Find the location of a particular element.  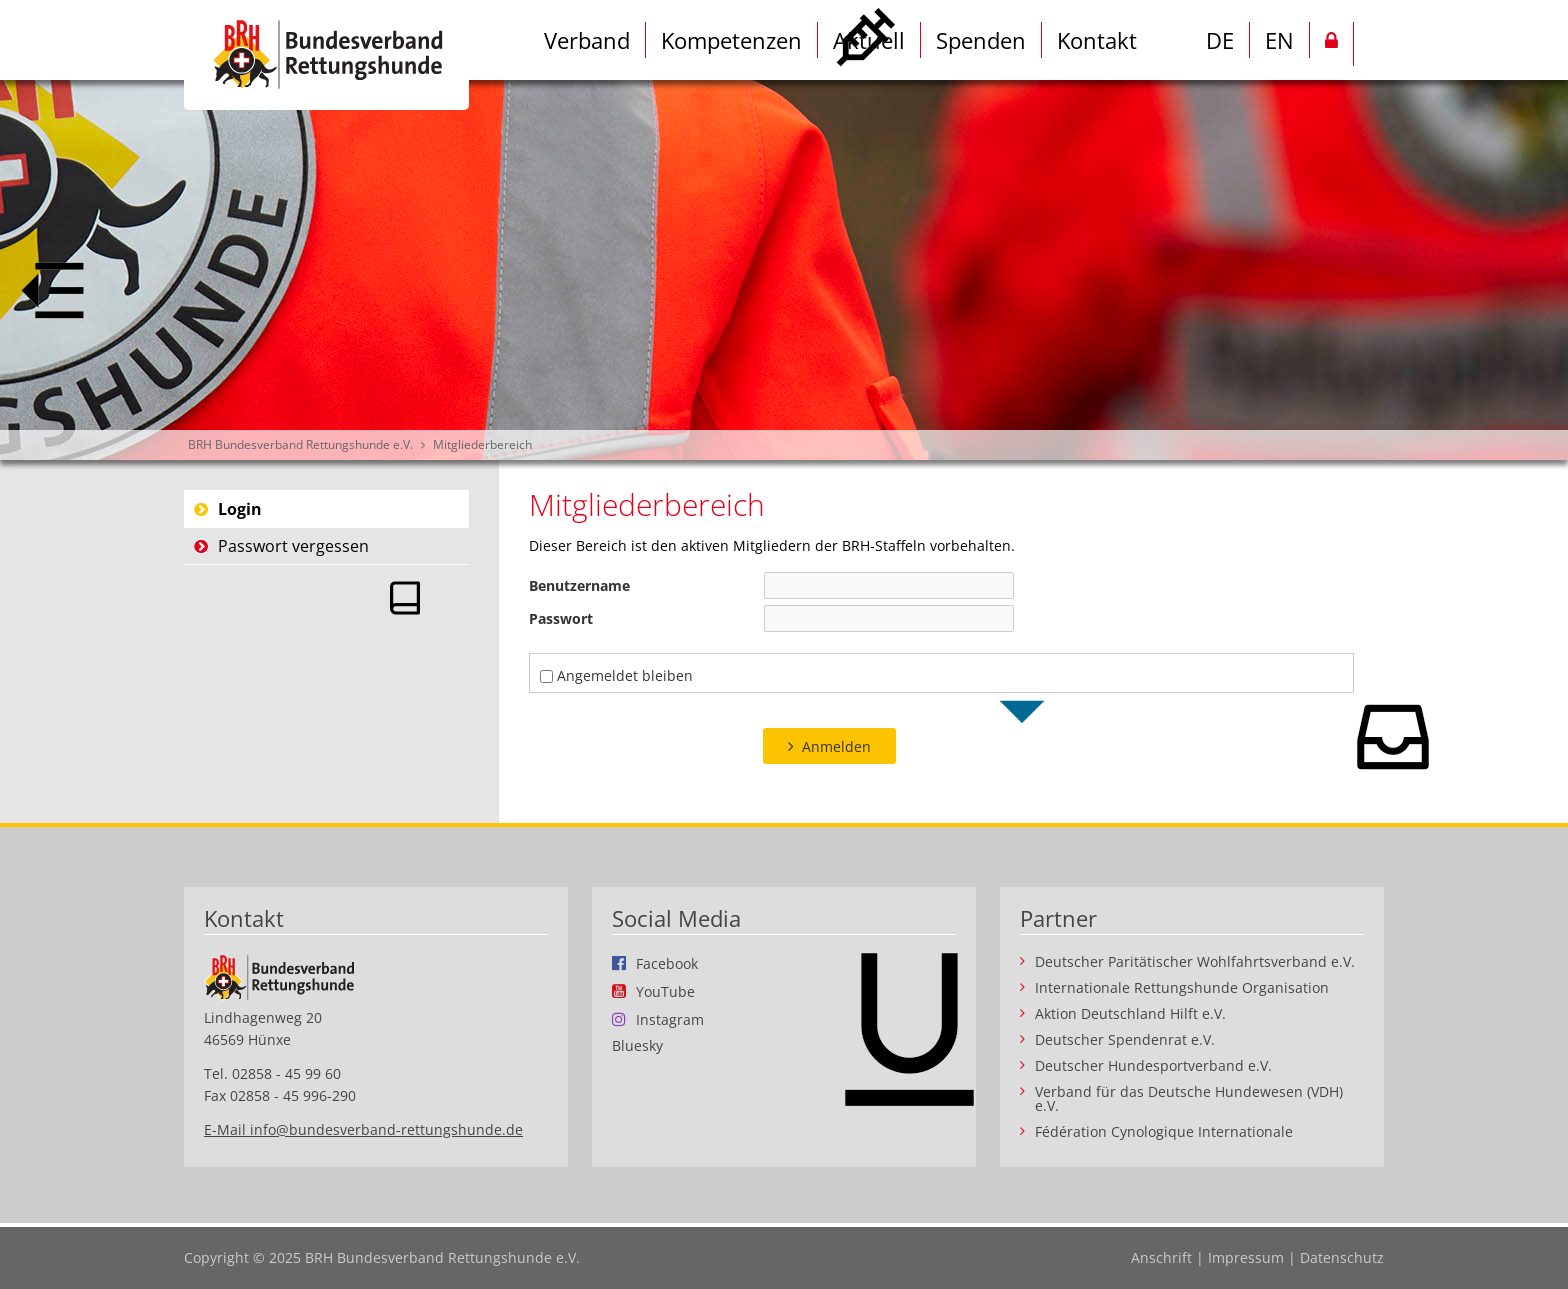

collapse the sidebar menu is located at coordinates (52, 290).